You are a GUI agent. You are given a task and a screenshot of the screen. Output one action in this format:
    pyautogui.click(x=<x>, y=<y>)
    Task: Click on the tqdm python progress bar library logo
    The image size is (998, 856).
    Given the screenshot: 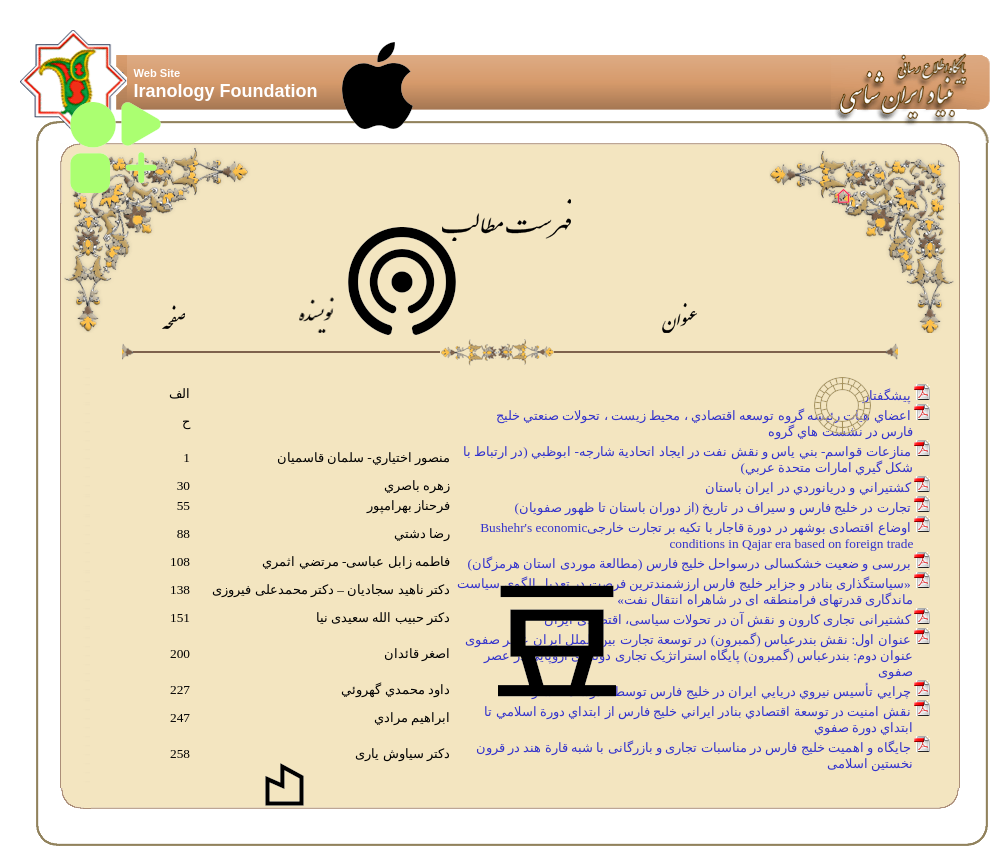 What is the action you would take?
    pyautogui.click(x=402, y=281)
    